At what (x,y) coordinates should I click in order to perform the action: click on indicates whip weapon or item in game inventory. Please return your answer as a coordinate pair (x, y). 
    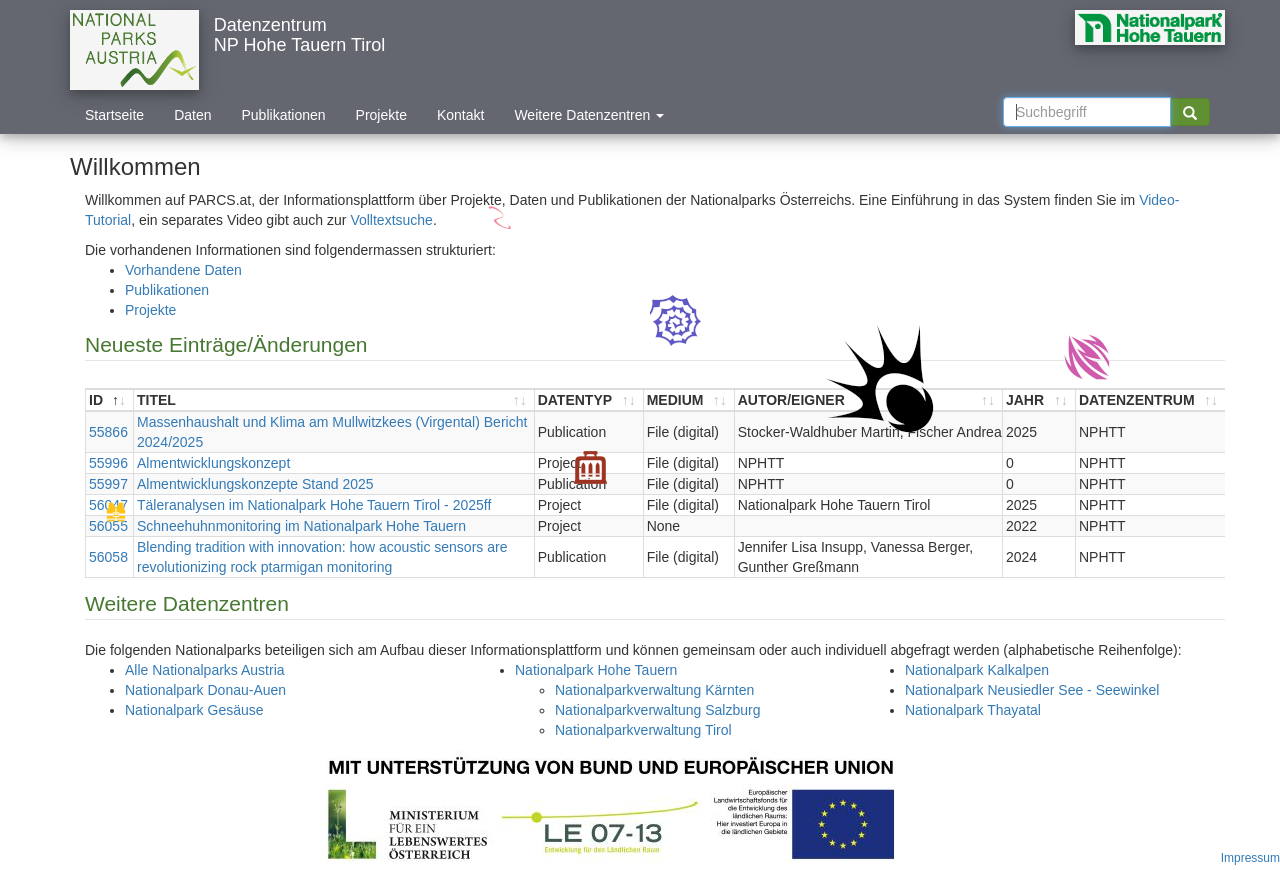
    Looking at the image, I should click on (500, 218).